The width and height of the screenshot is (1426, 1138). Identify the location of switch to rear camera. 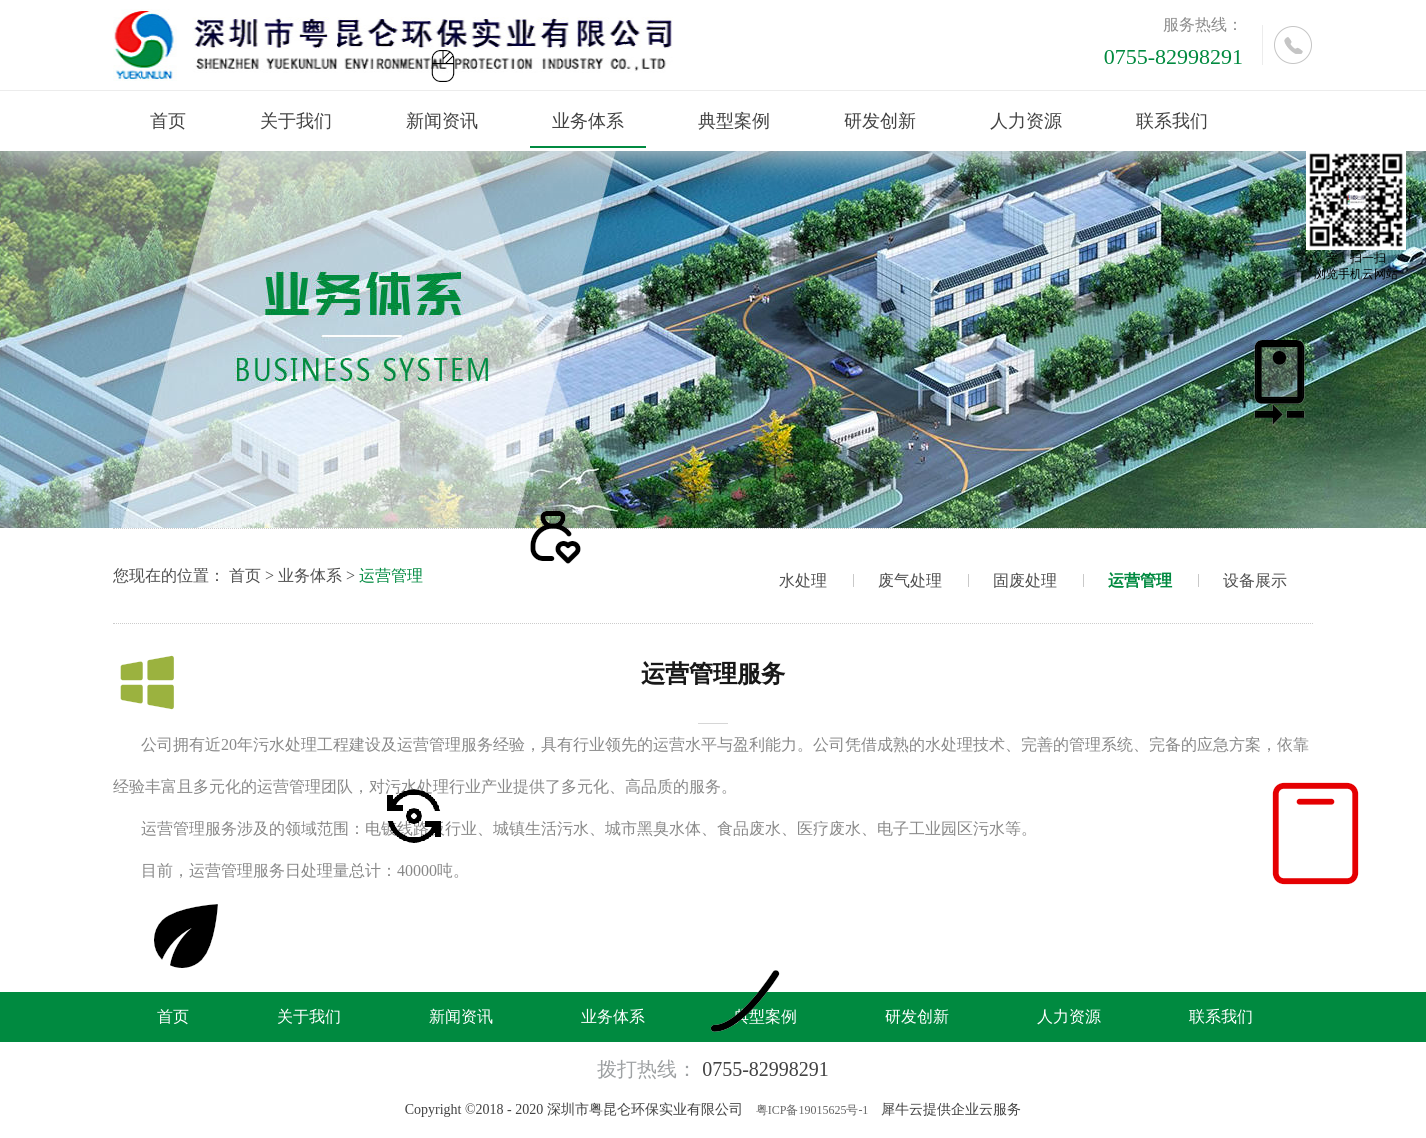
(1279, 382).